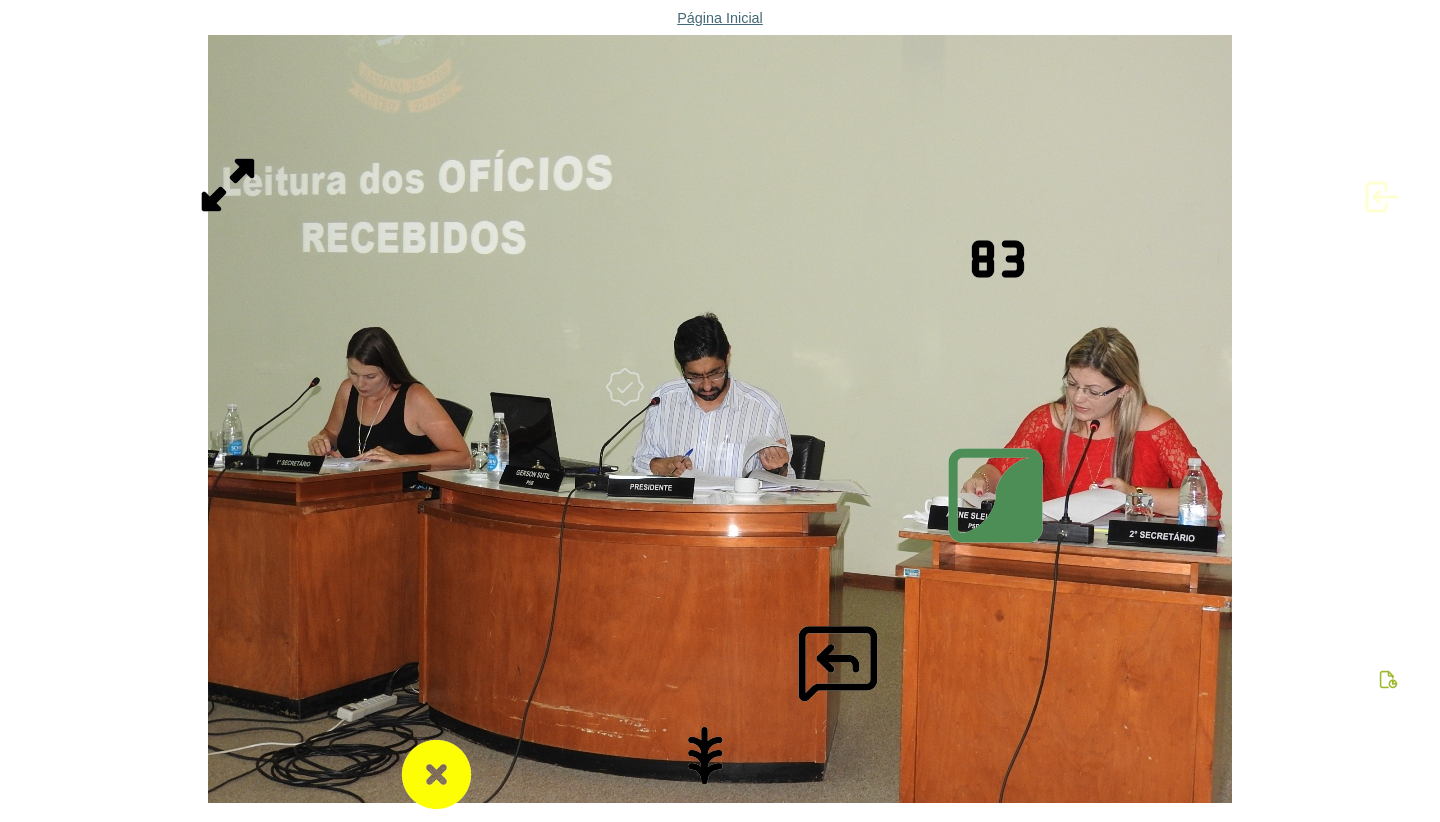 The width and height of the screenshot is (1440, 822). I want to click on indicates verified or authenticated status, so click(625, 387).